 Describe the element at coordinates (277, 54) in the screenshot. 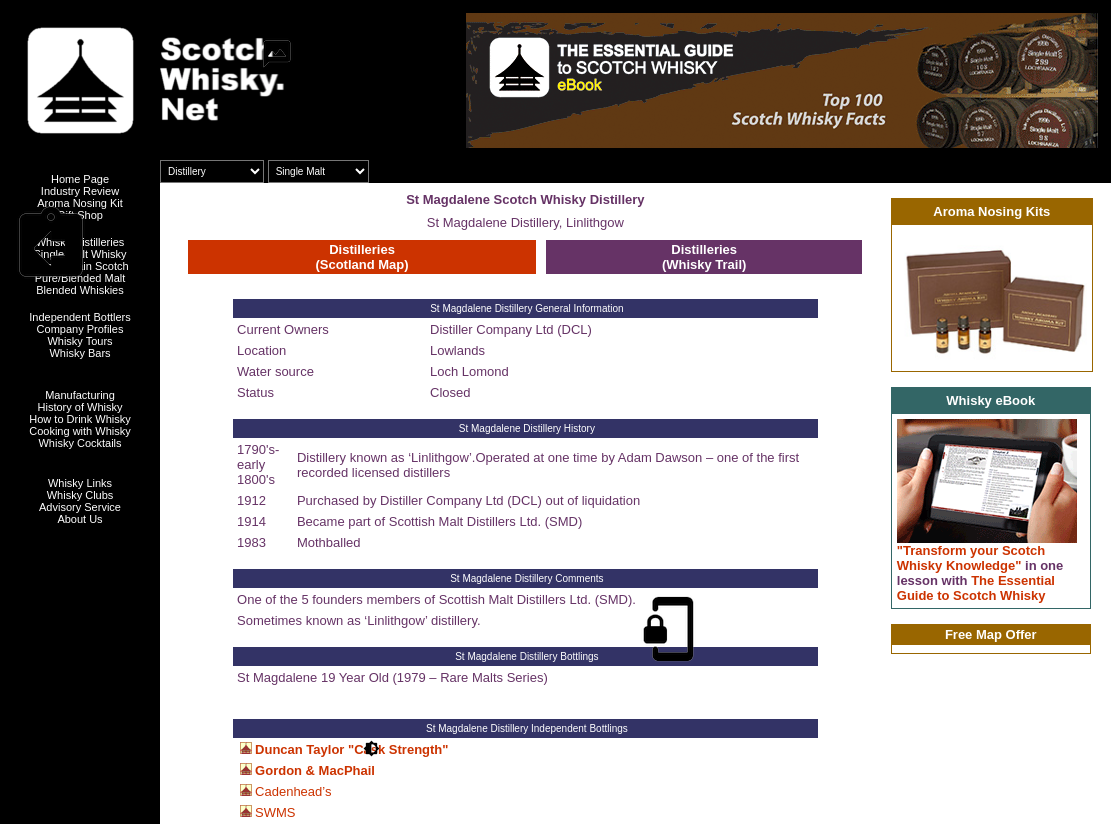

I see `new multimedia message received` at that location.